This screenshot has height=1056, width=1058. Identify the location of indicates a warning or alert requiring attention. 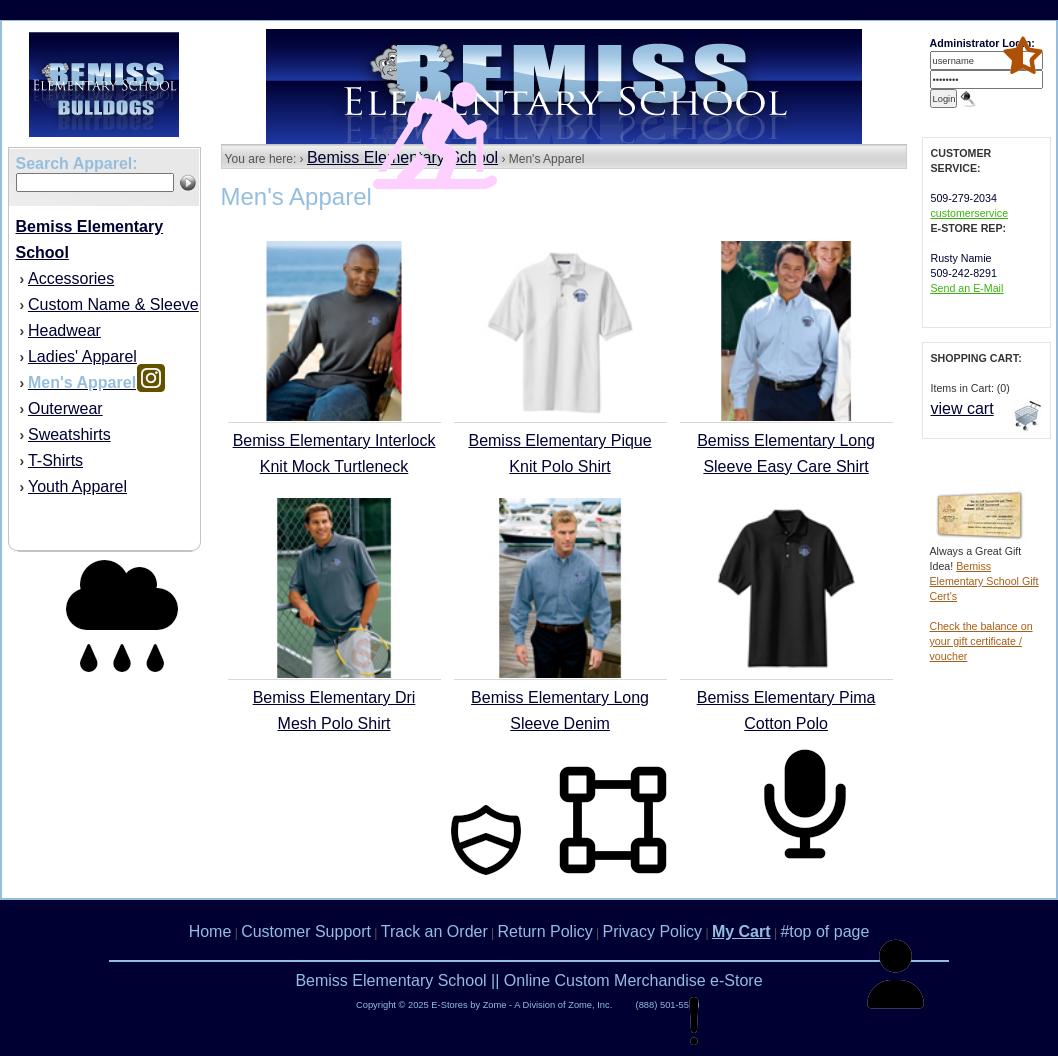
(694, 1021).